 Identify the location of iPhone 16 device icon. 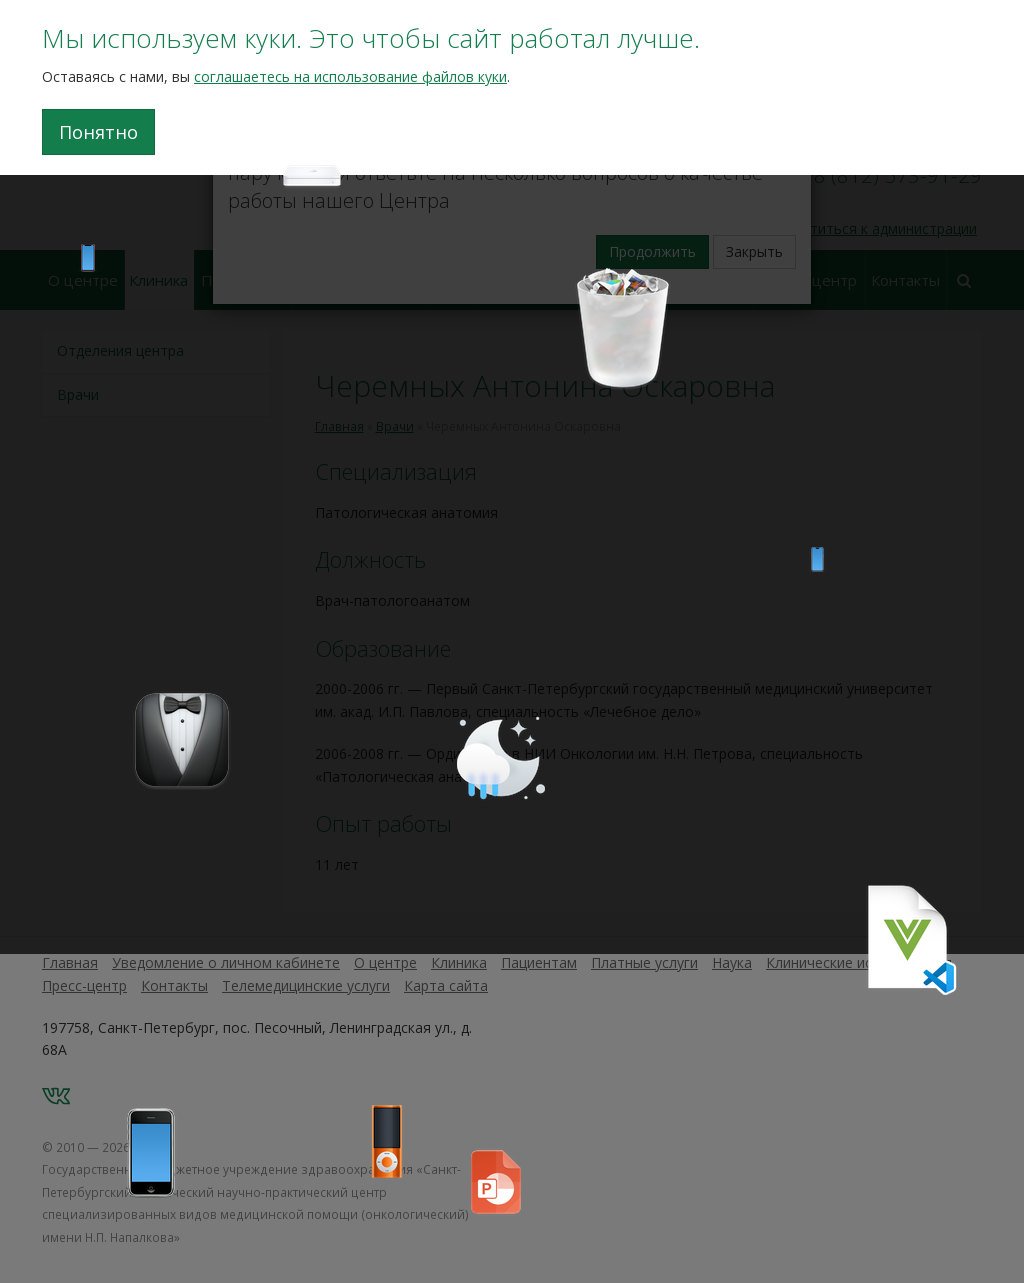
(817, 559).